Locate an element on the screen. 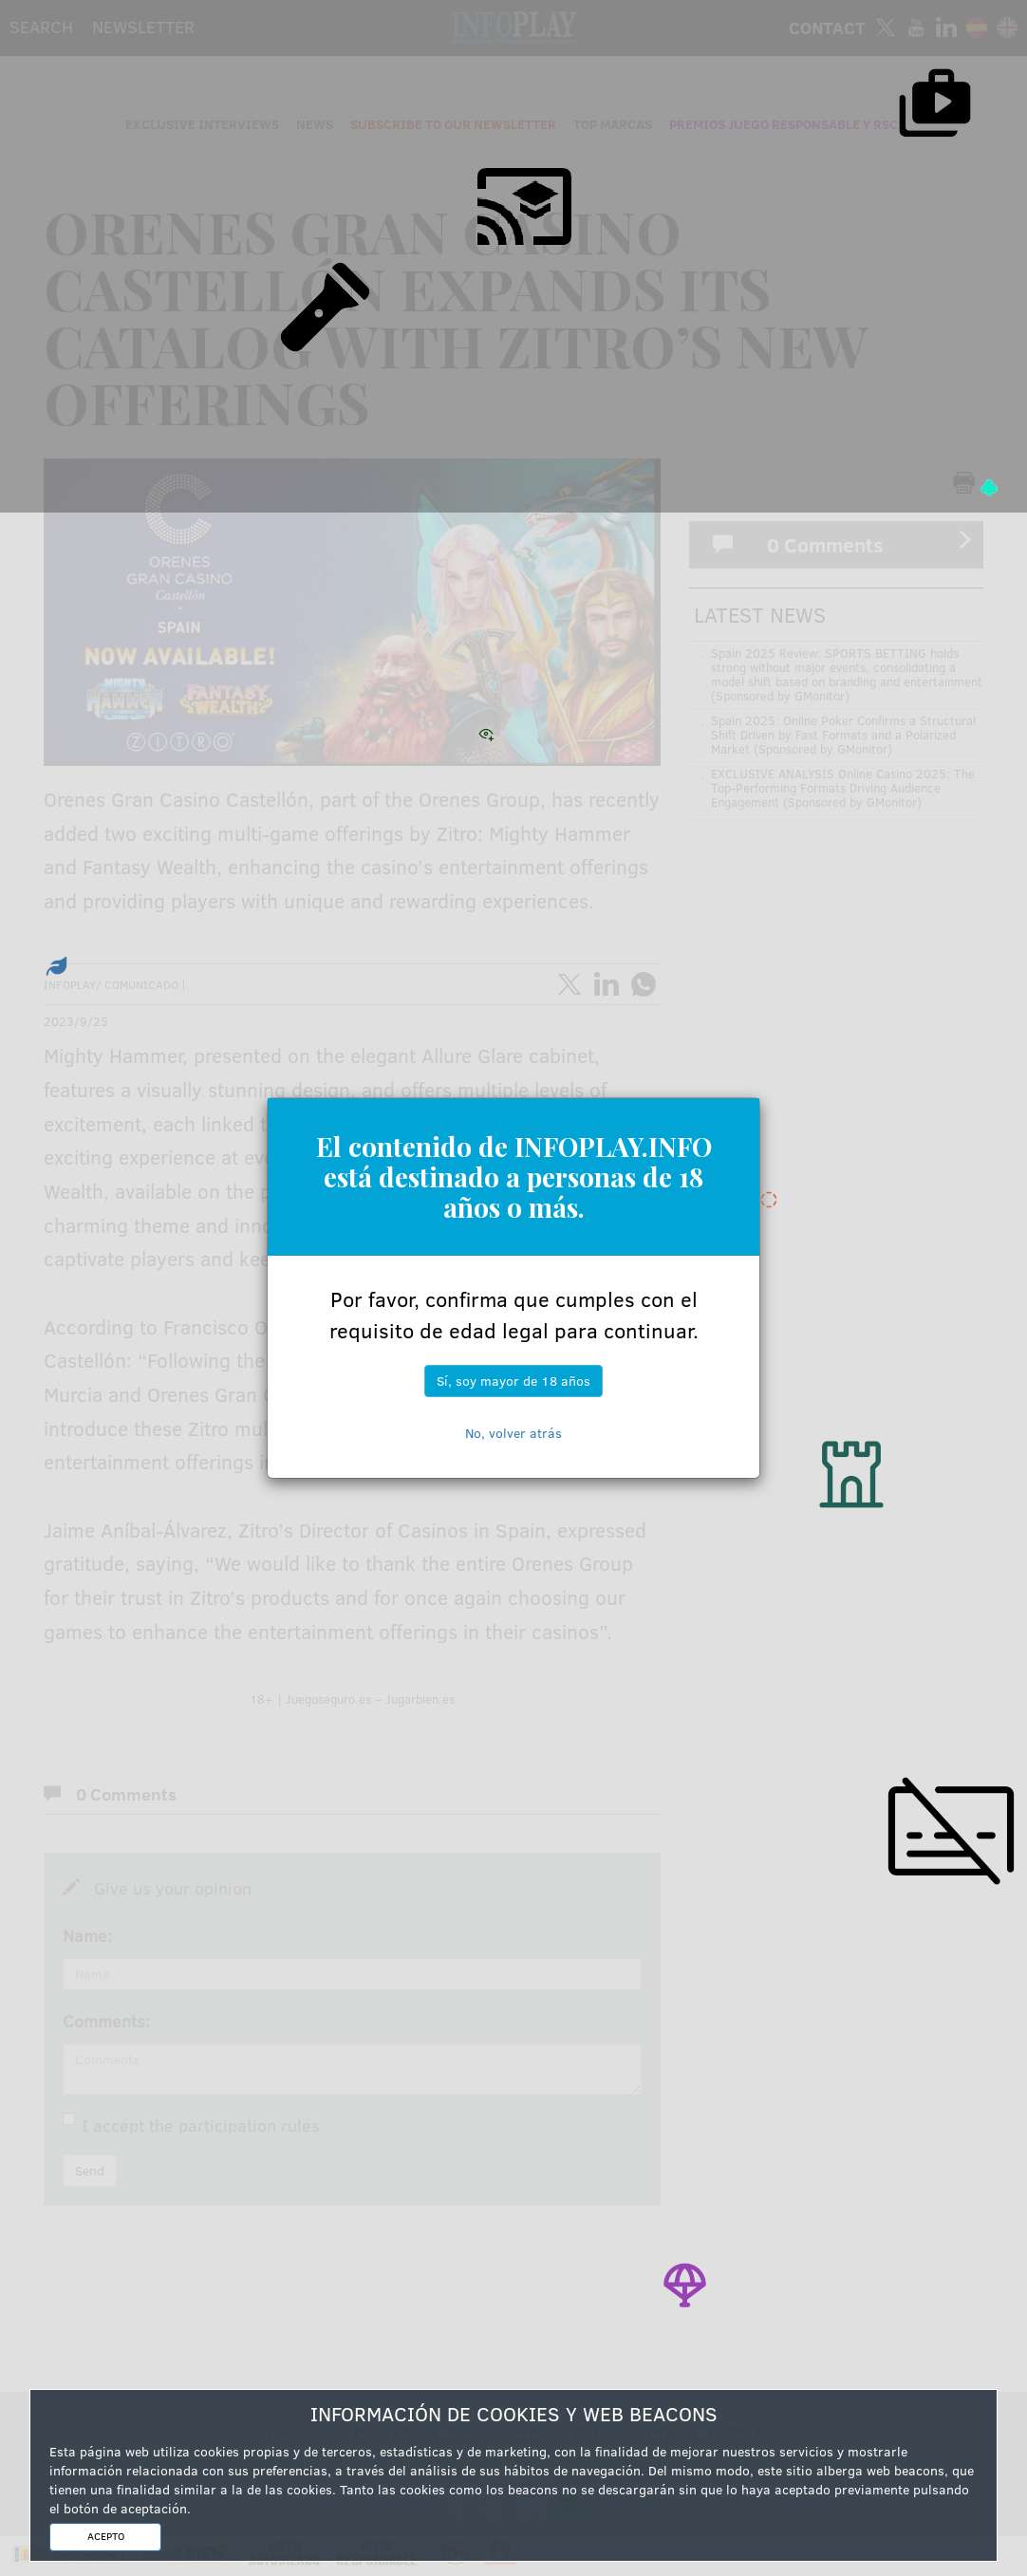 The height and width of the screenshot is (2576, 1027). club suit symbol for card games is located at coordinates (989, 488).